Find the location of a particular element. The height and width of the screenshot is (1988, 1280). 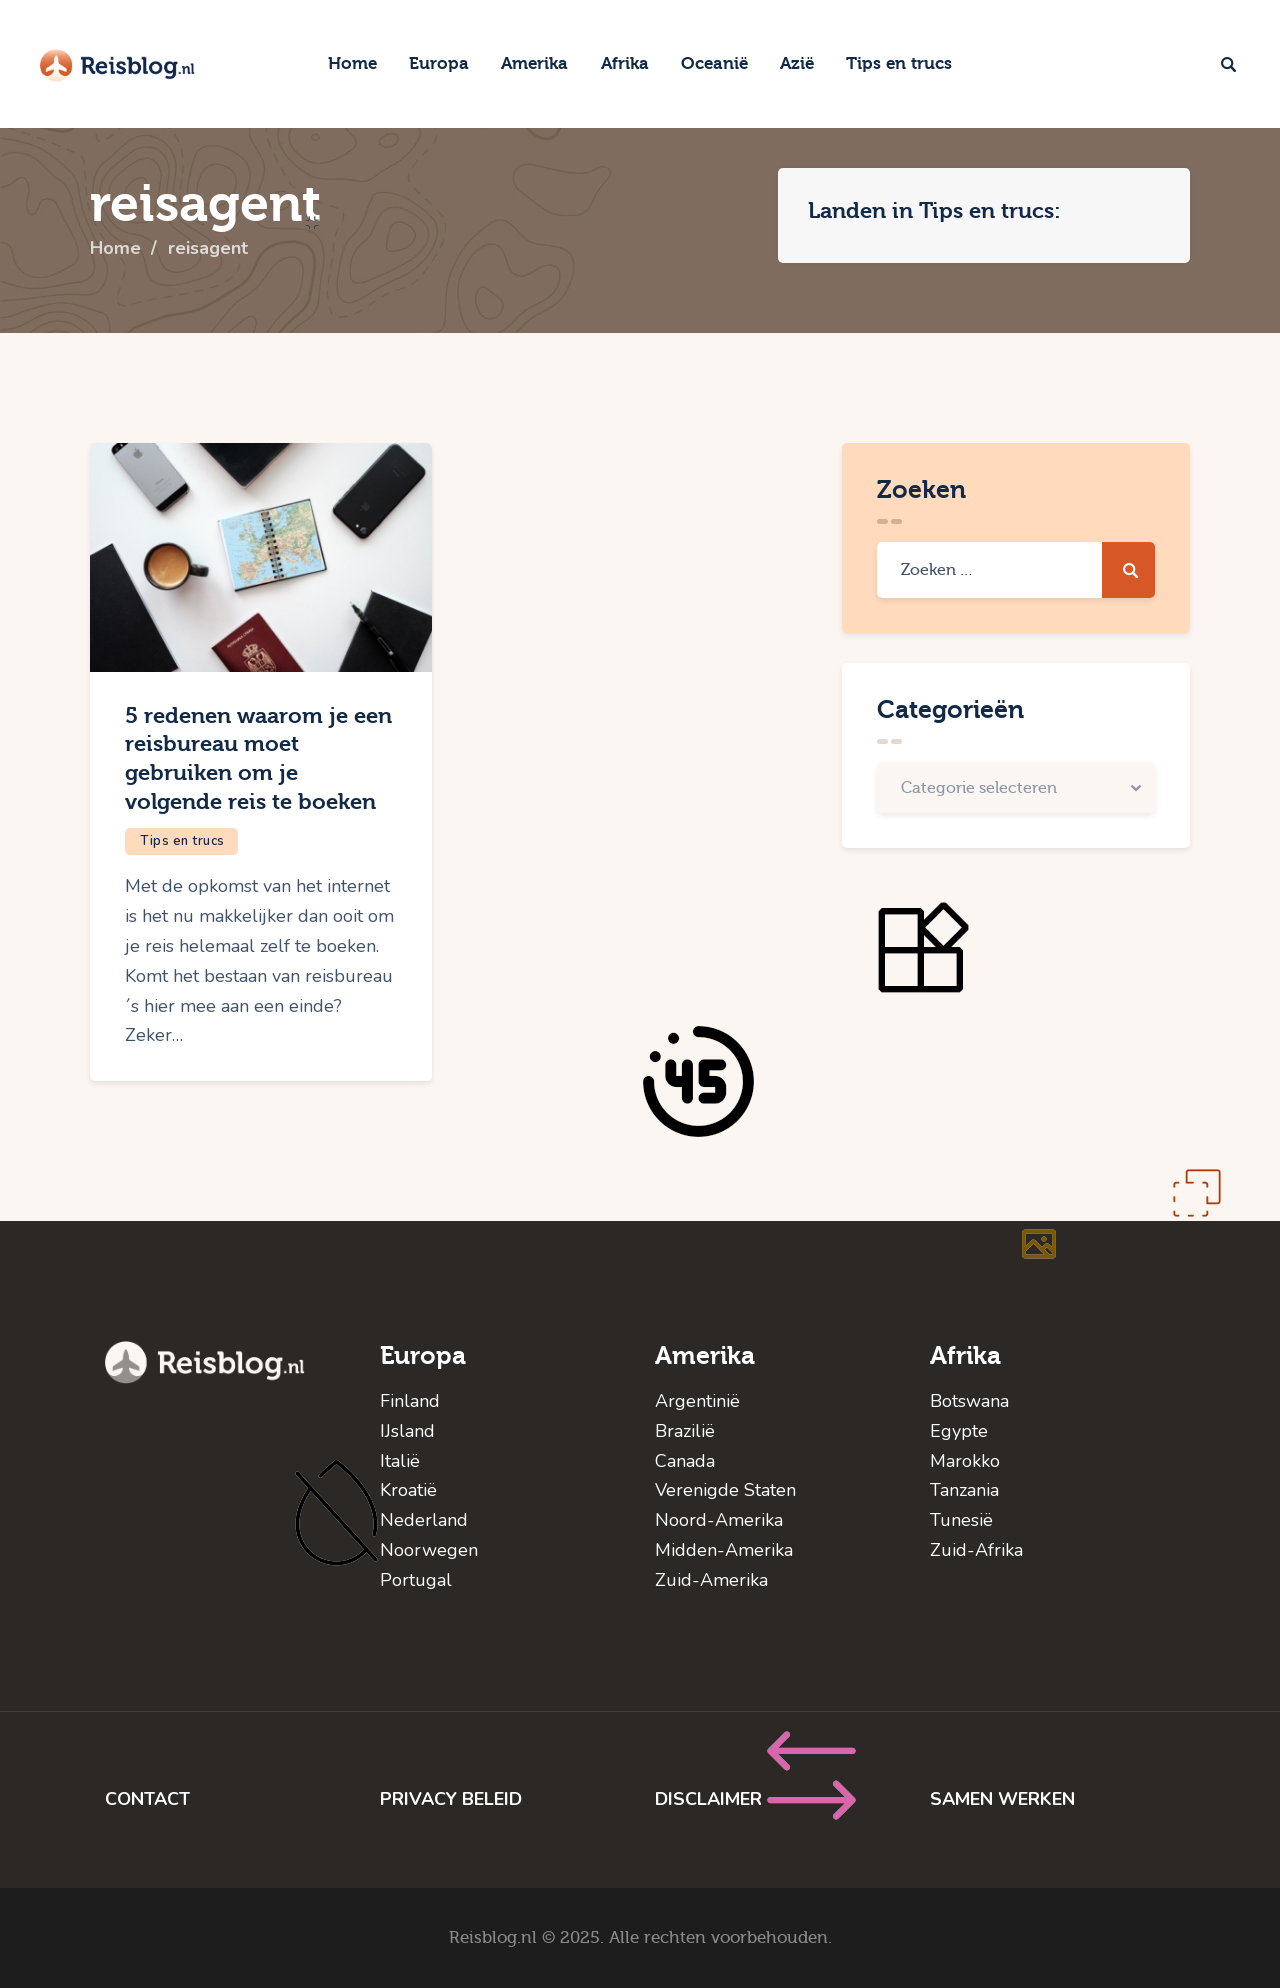

exit fullscreen mode is located at coordinates (312, 223).